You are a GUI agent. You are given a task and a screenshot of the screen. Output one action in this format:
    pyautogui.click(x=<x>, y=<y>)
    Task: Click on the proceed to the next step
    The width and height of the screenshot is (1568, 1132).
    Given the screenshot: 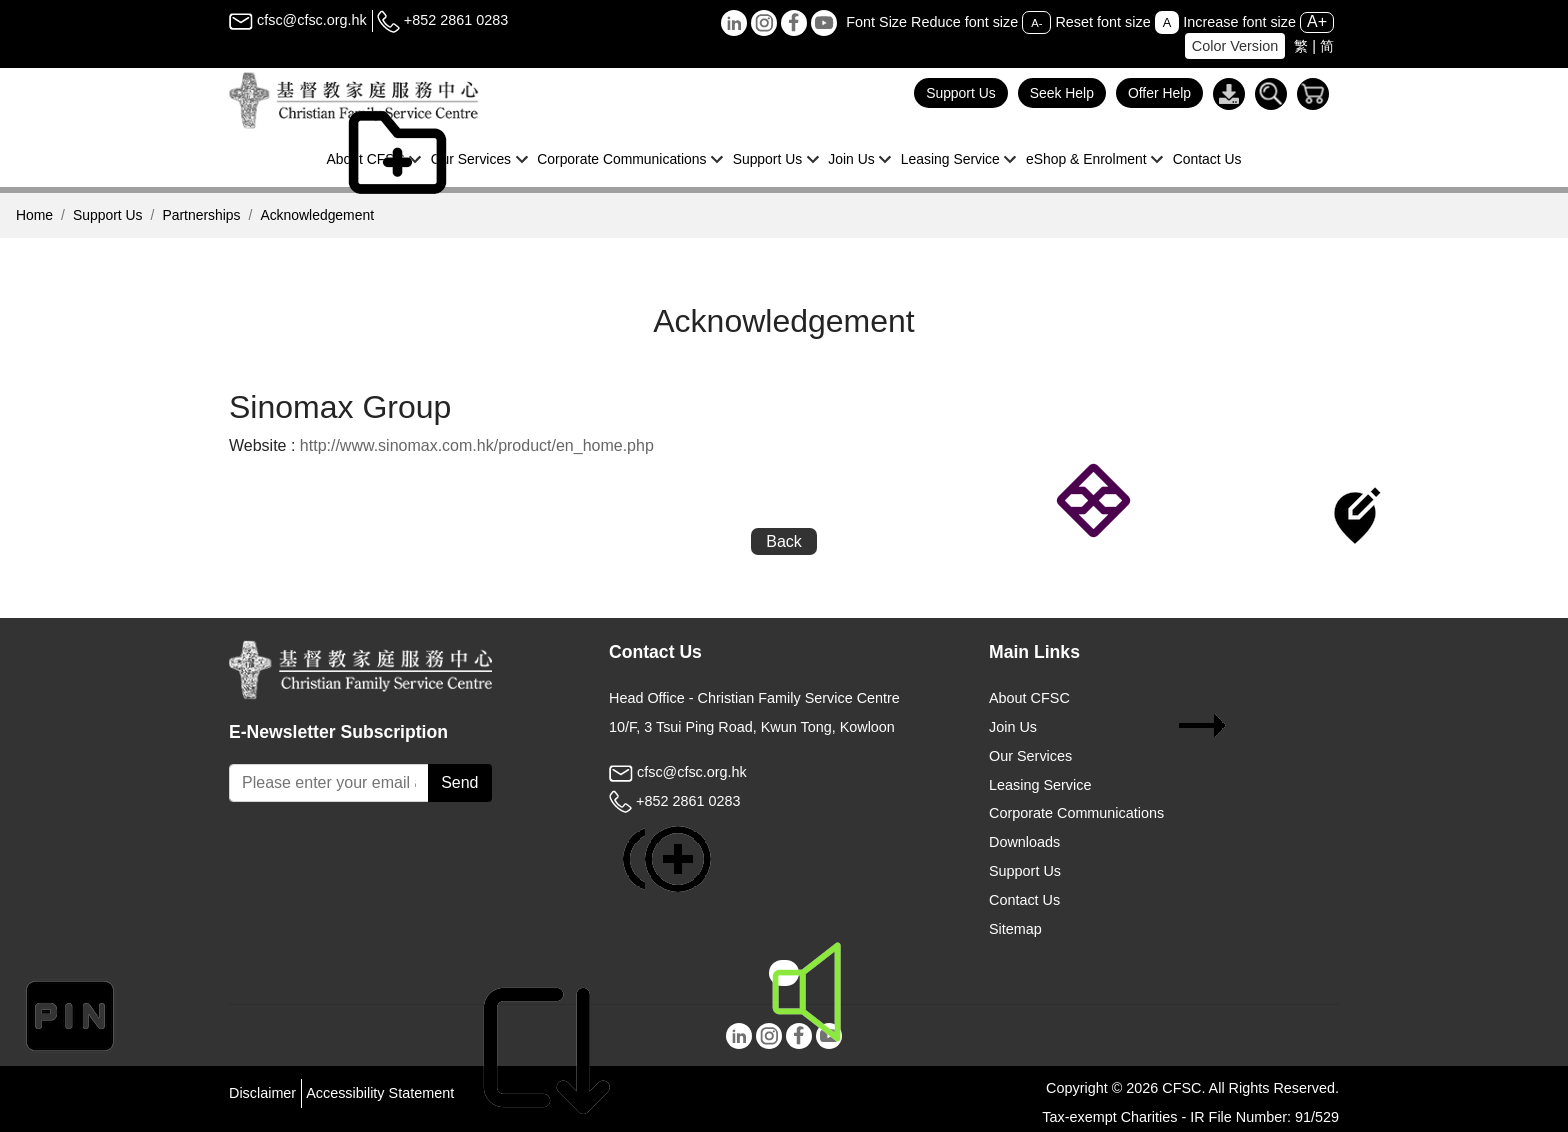 What is the action you would take?
    pyautogui.click(x=1202, y=725)
    